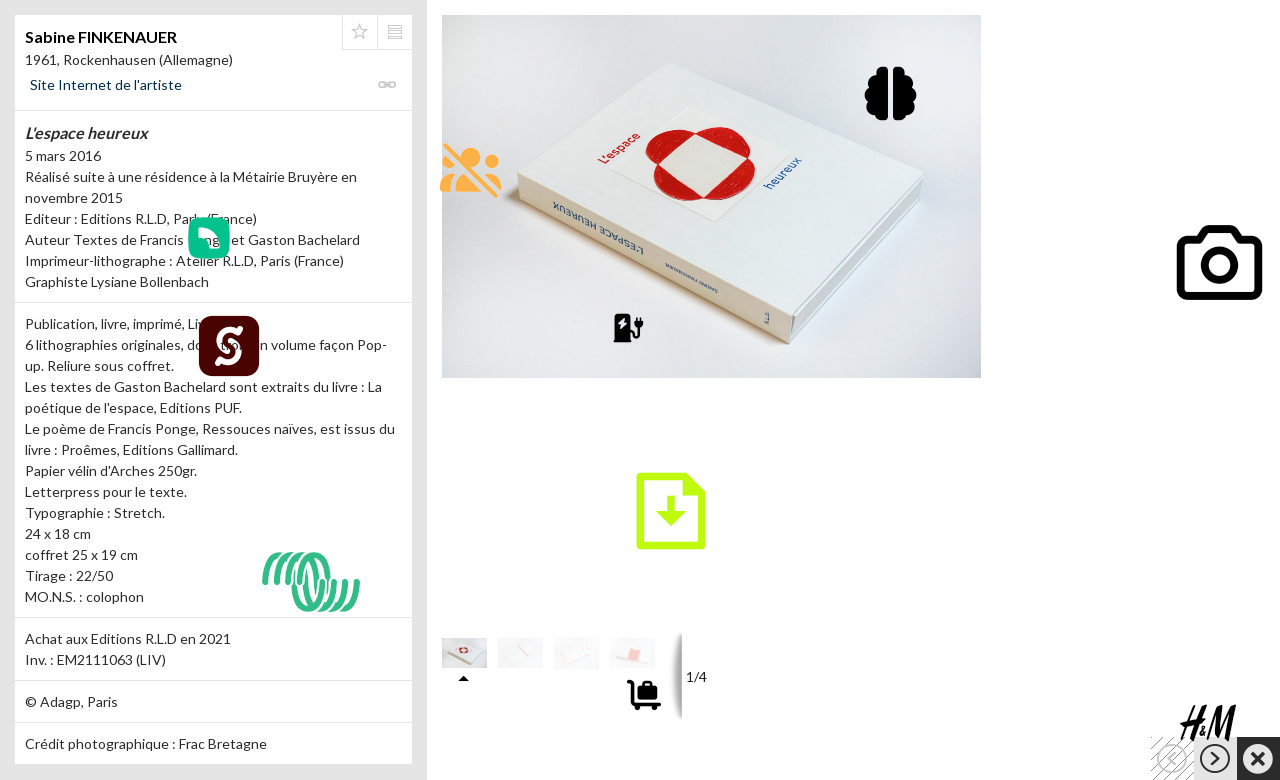 This screenshot has width=1280, height=780. What do you see at coordinates (1208, 723) in the screenshot?
I see `open the H&M shopping app` at bounding box center [1208, 723].